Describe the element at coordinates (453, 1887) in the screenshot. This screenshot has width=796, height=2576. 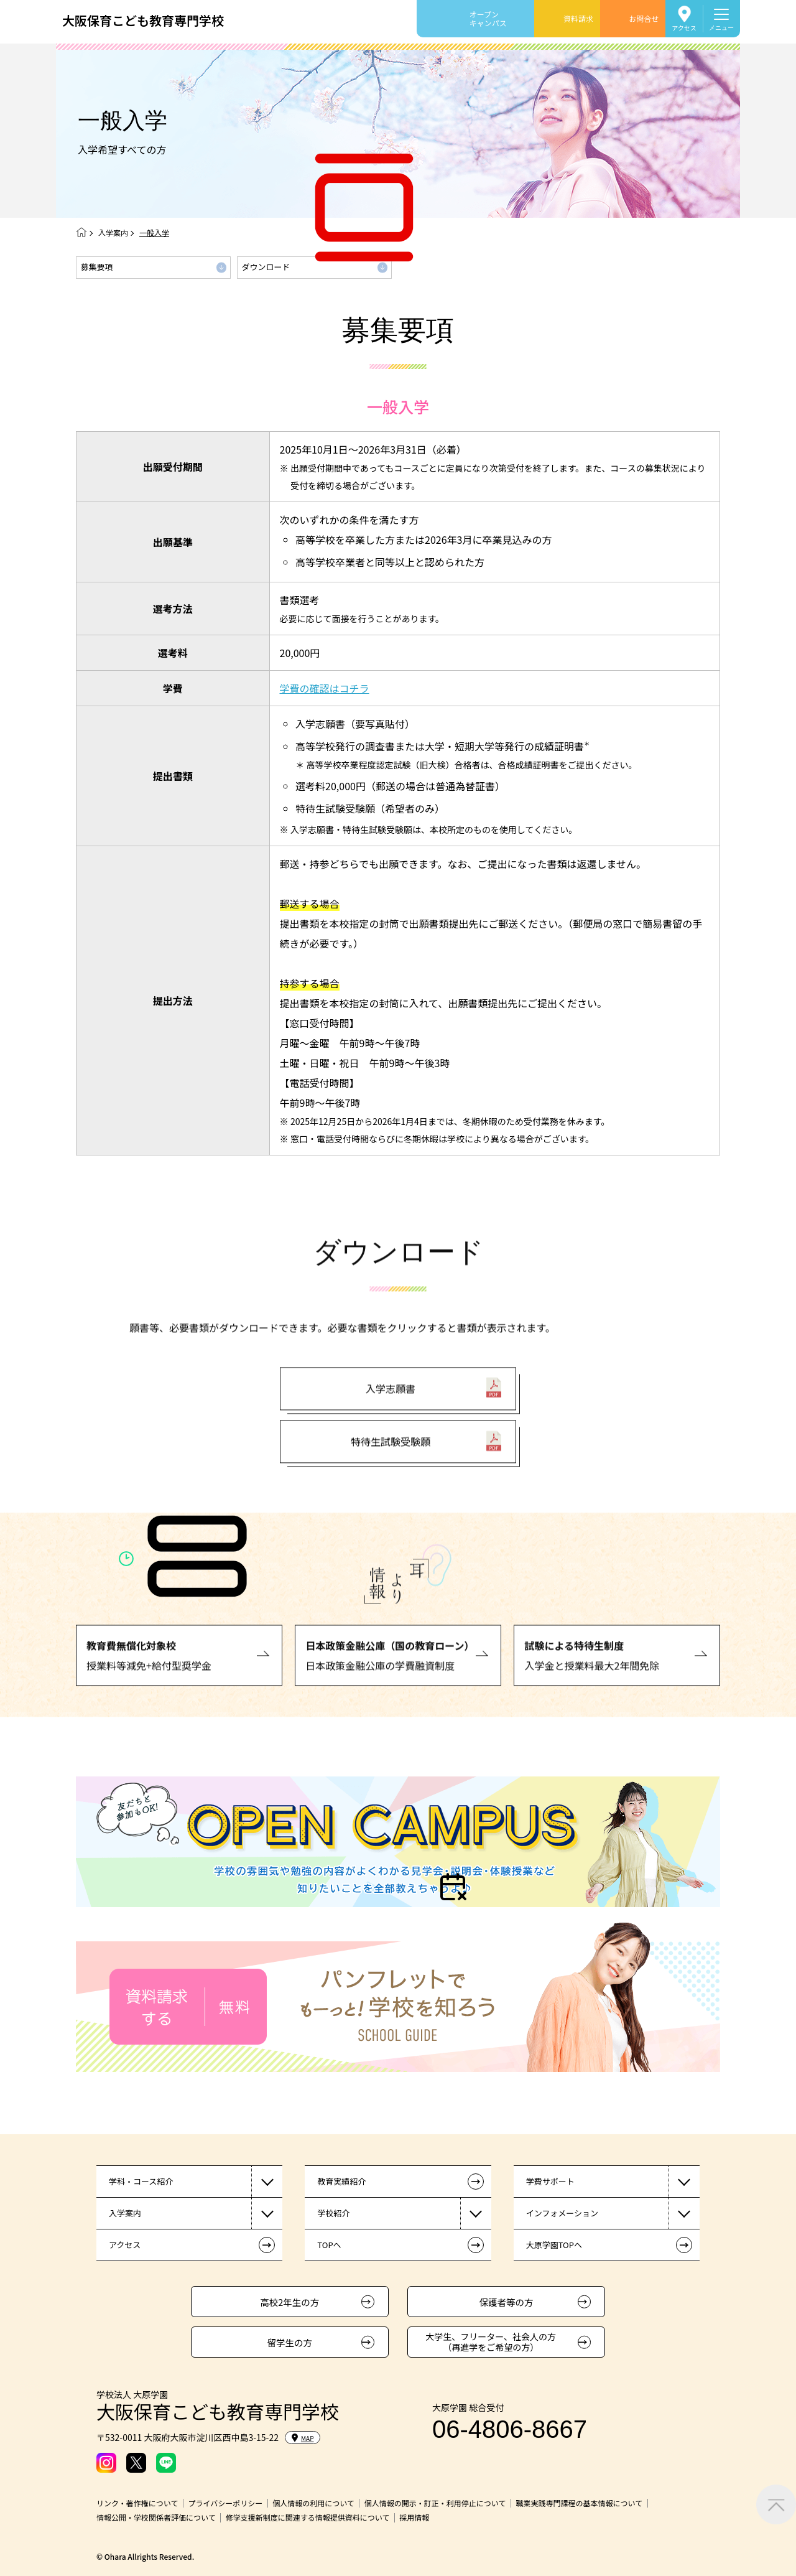
I see `cancel or delete a scheduled event` at that location.